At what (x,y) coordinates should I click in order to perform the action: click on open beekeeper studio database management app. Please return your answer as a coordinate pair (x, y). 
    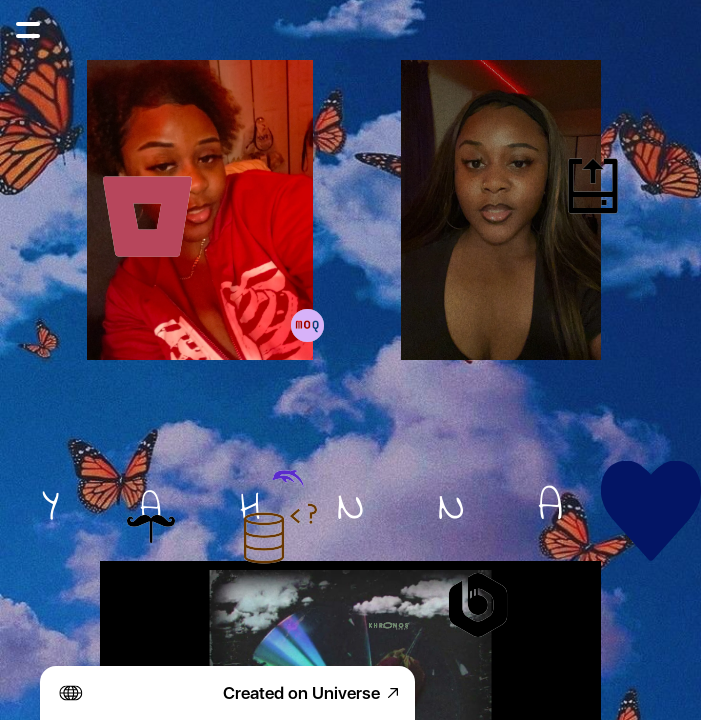
    Looking at the image, I should click on (478, 605).